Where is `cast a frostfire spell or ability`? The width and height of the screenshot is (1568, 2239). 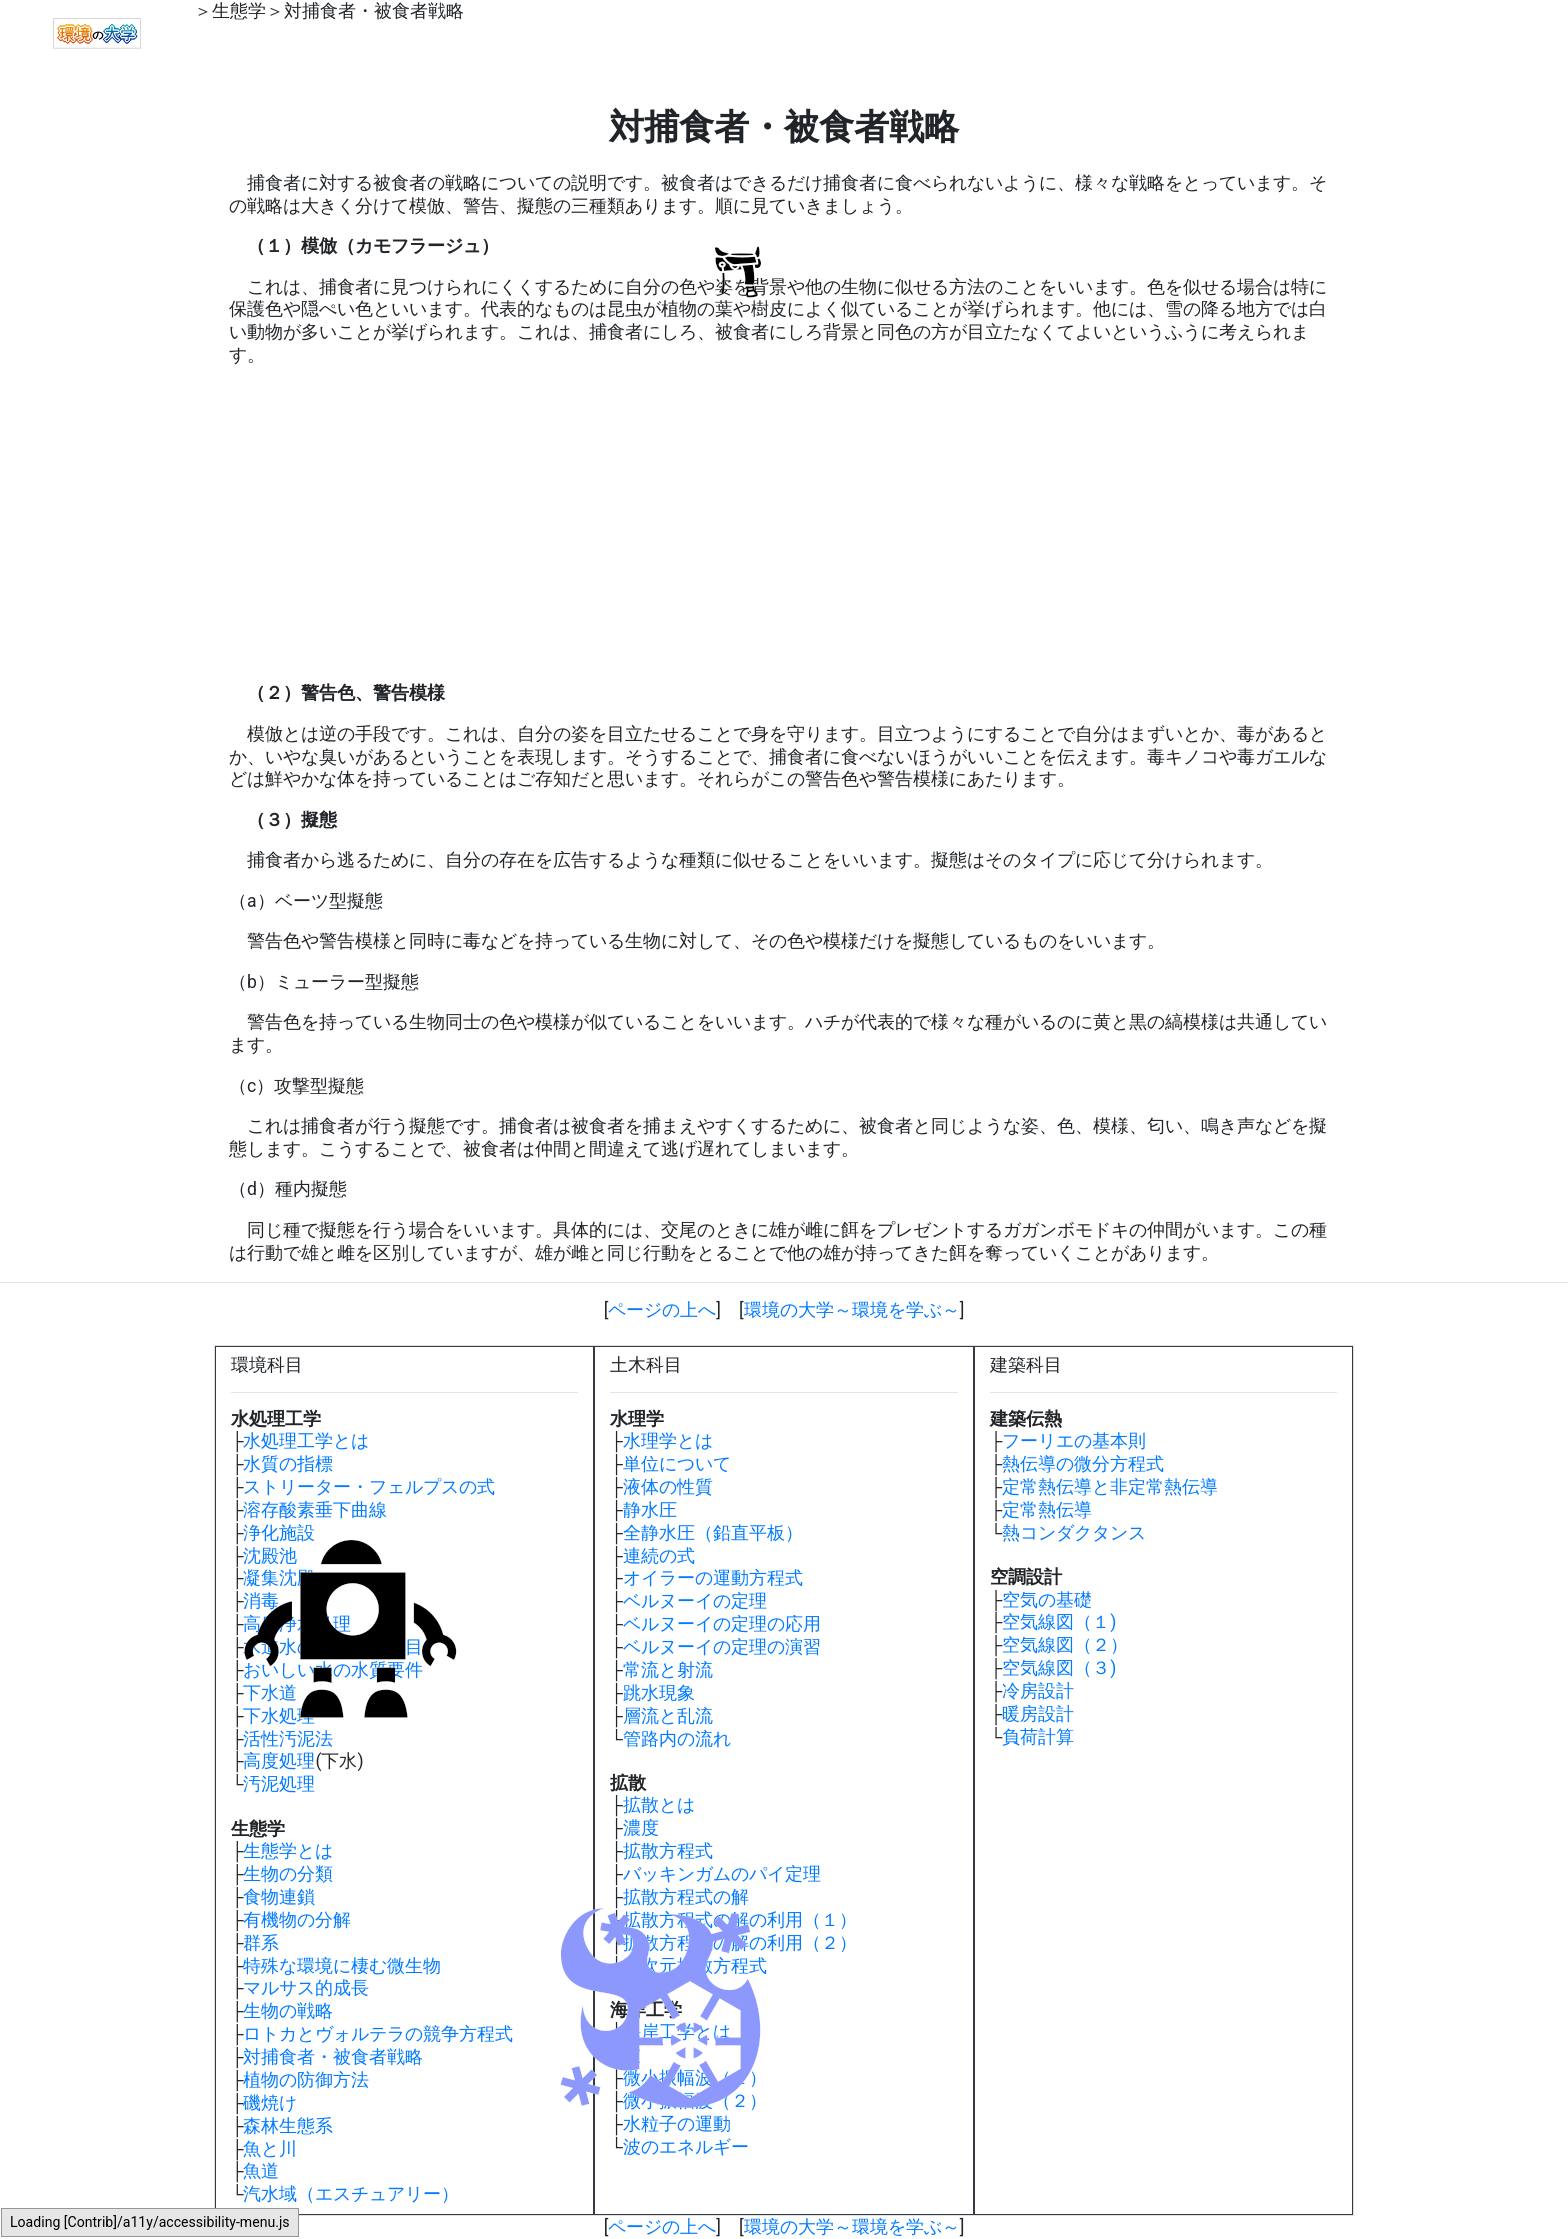
cast a frostfire spell or ability is located at coordinates (657, 2007).